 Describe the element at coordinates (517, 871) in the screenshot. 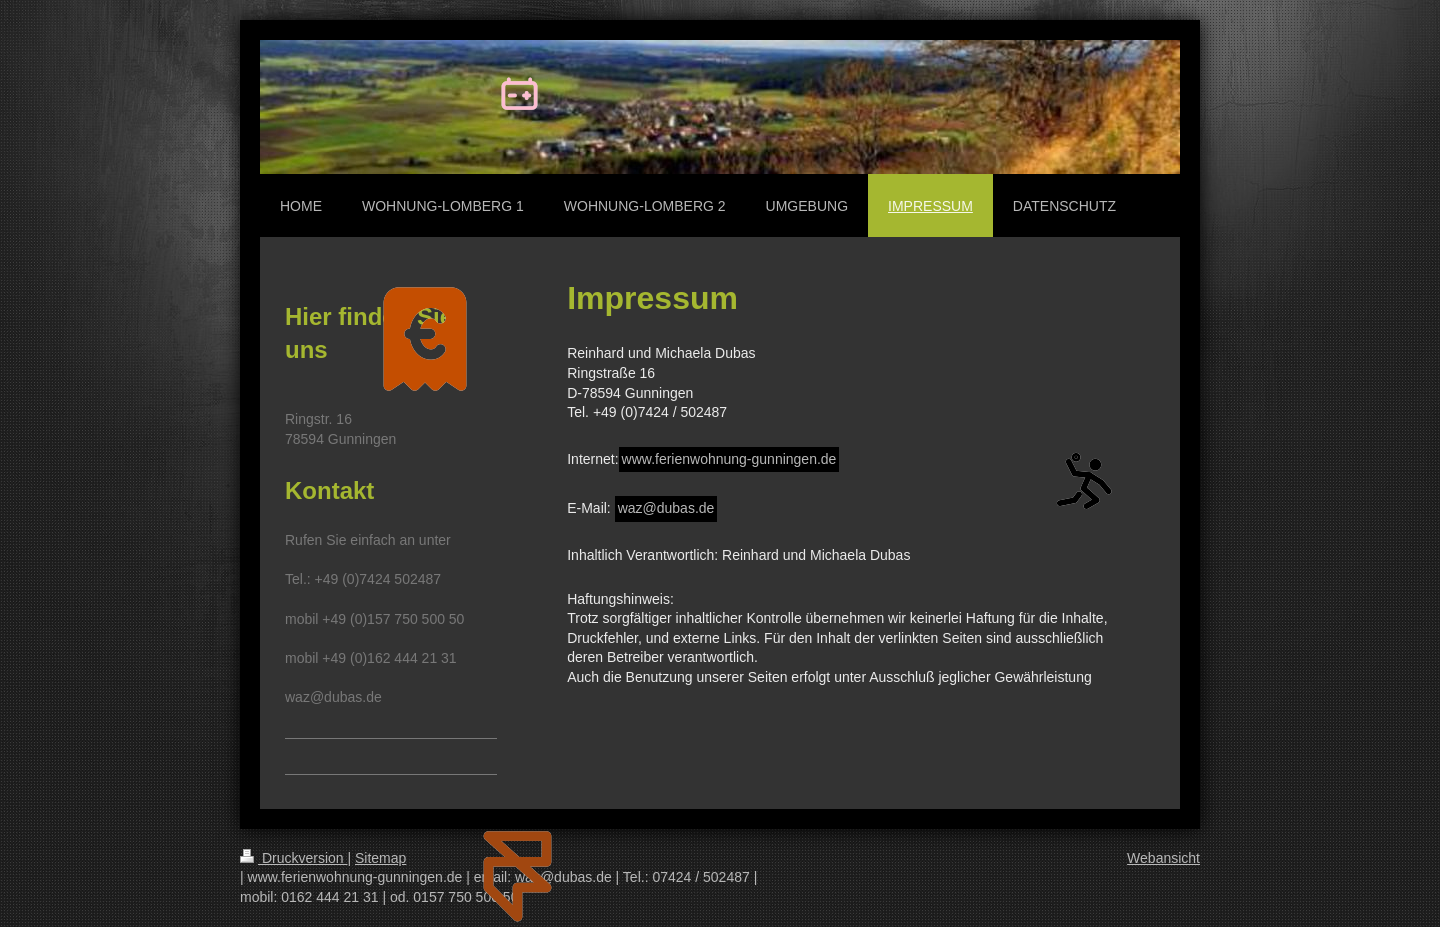

I see `open Framer app` at that location.